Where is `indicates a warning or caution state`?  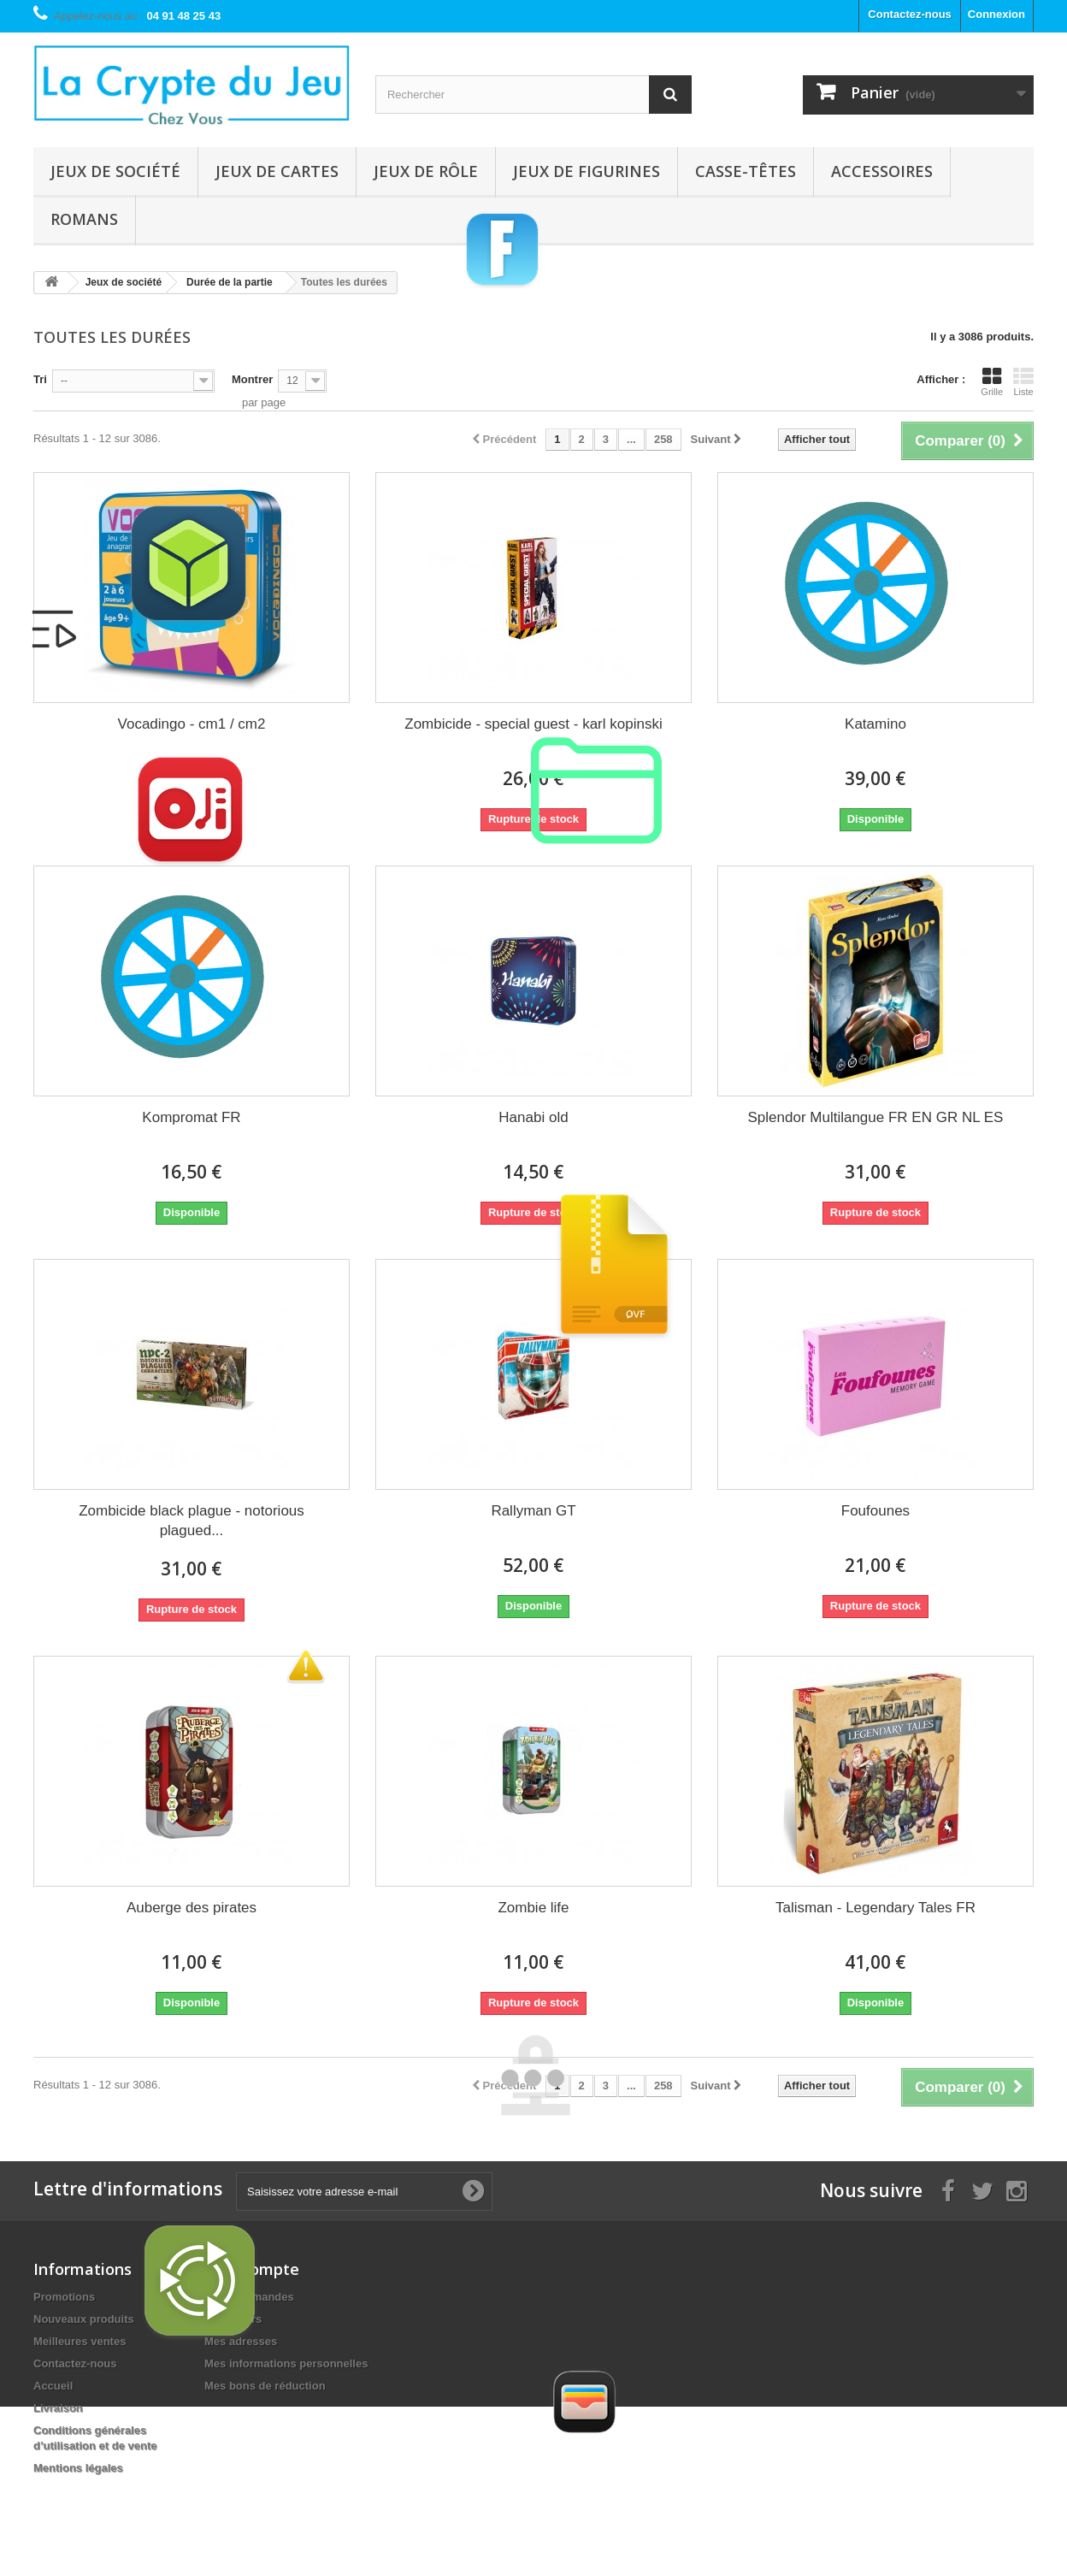 indicates a warning or caution state is located at coordinates (280, 1697).